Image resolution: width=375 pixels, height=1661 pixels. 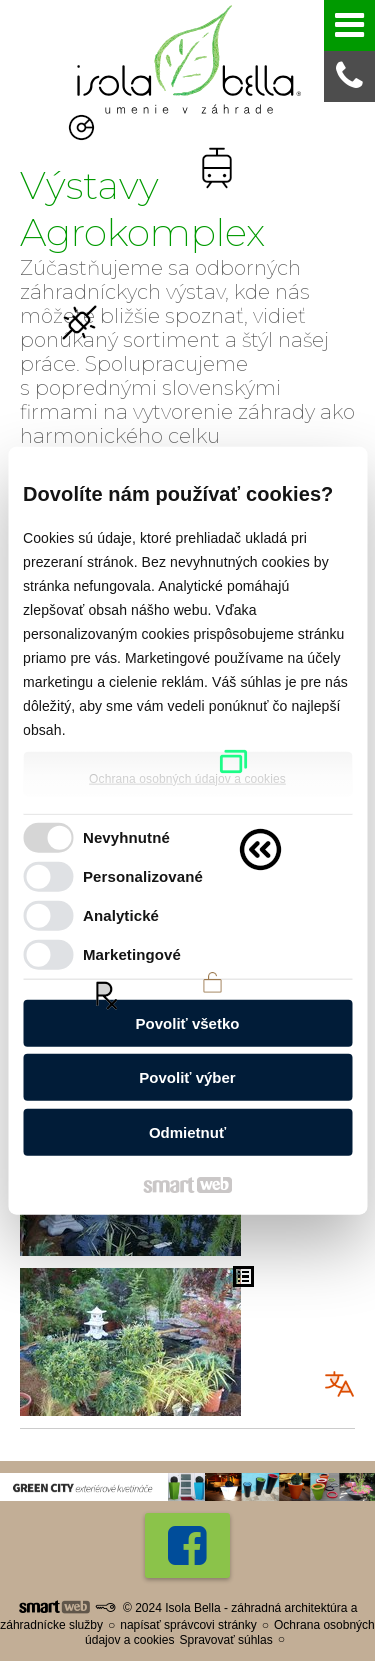 What do you see at coordinates (338, 1384) in the screenshot?
I see `translate text to another language` at bounding box center [338, 1384].